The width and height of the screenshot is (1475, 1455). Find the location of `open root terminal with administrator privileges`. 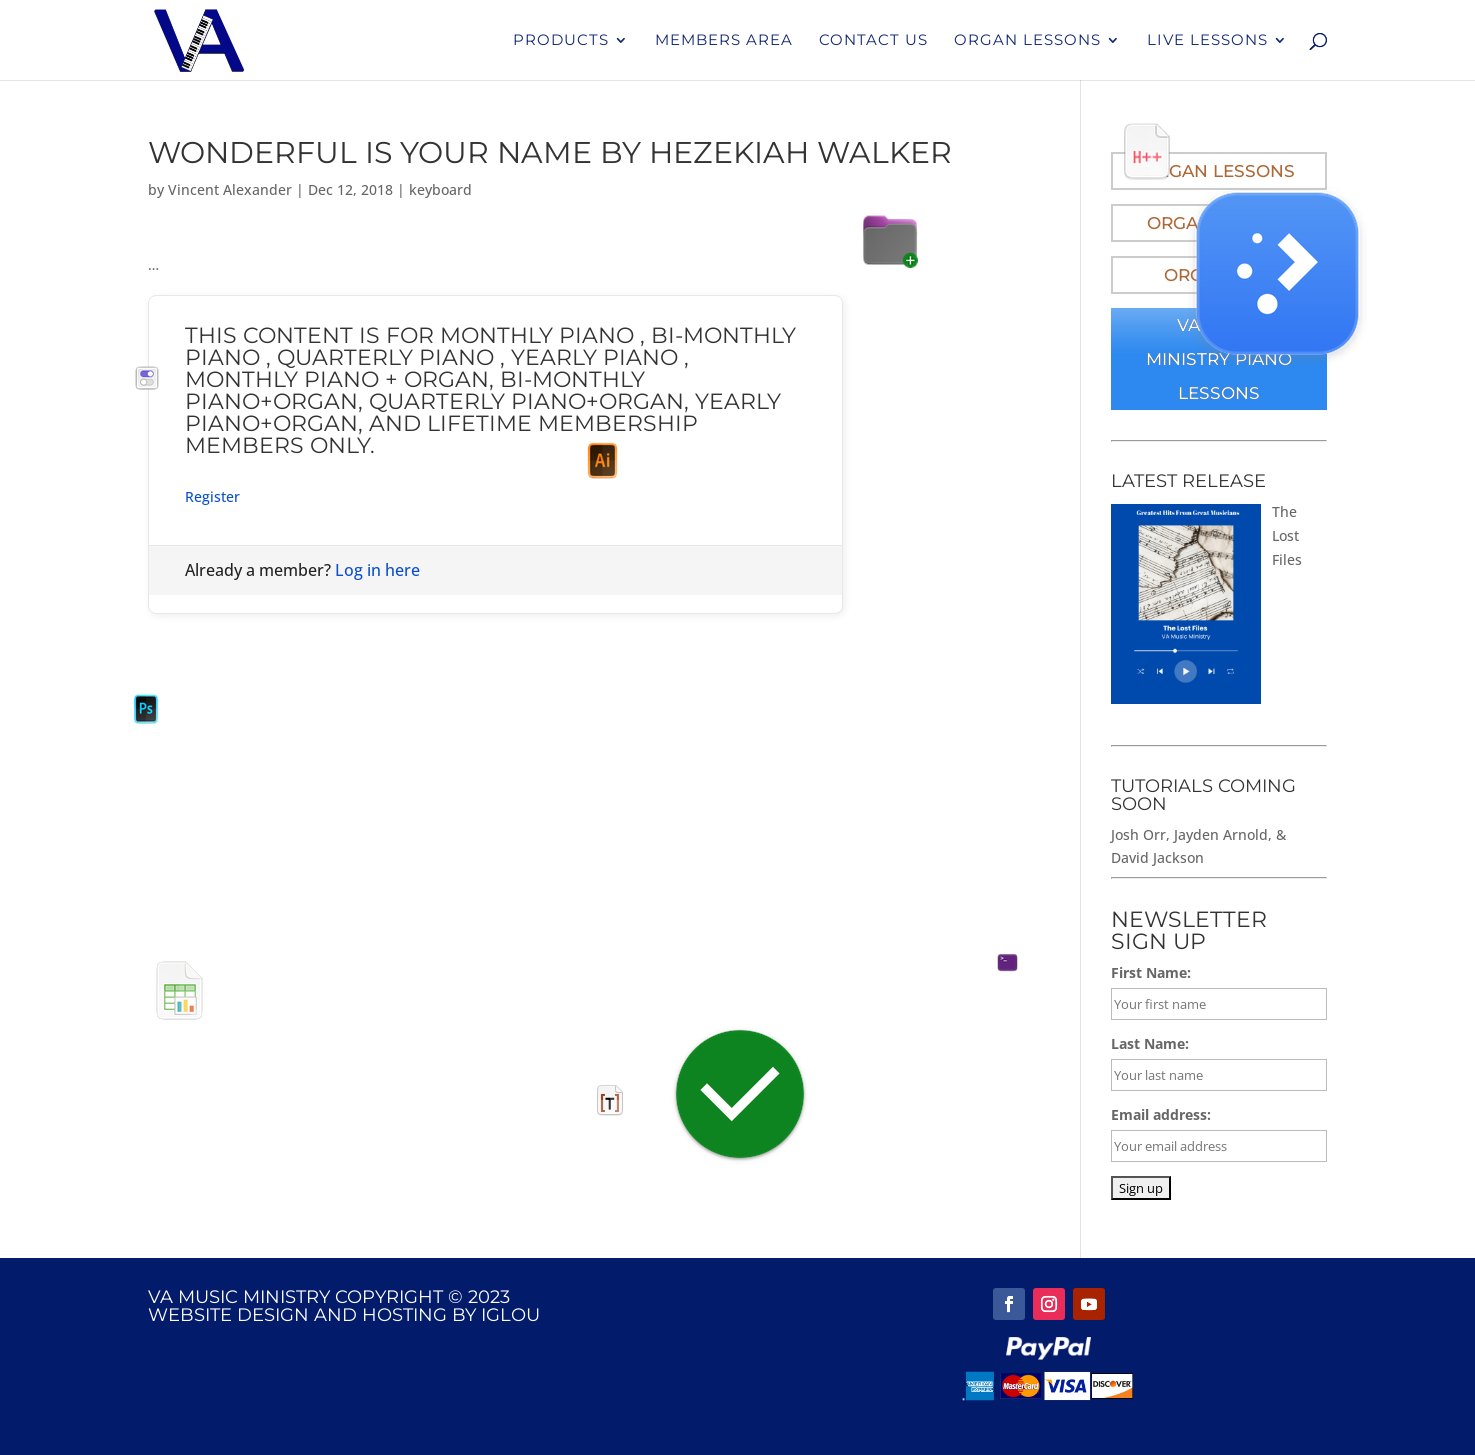

open root terminal with administrator privileges is located at coordinates (1007, 962).